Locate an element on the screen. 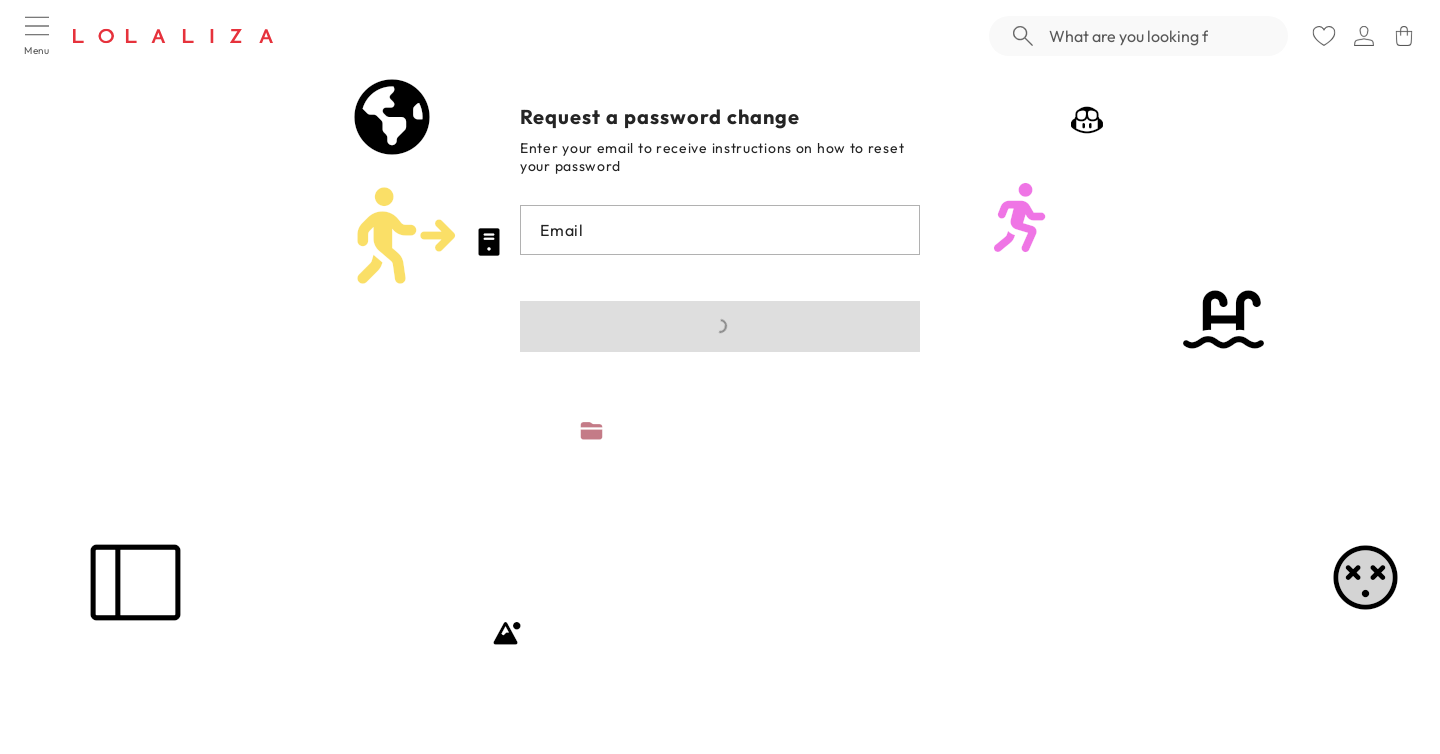 This screenshot has height=754, width=1440. toggle sidebar panel visibility is located at coordinates (135, 582).